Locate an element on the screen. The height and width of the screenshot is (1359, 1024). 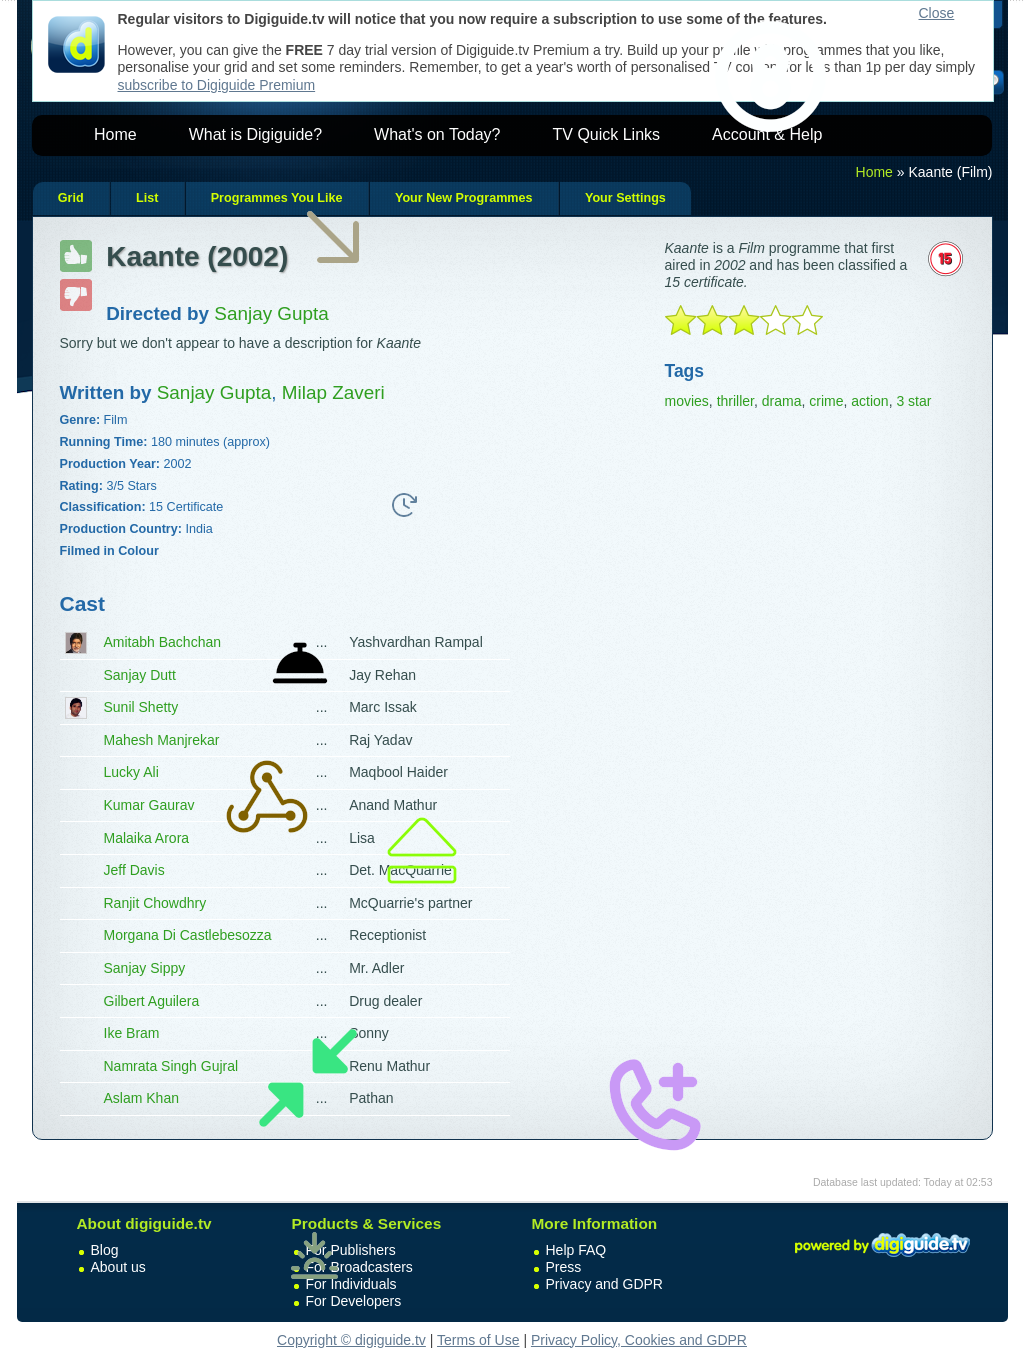
indicates step 8 in a numbered process is located at coordinates (770, 76).